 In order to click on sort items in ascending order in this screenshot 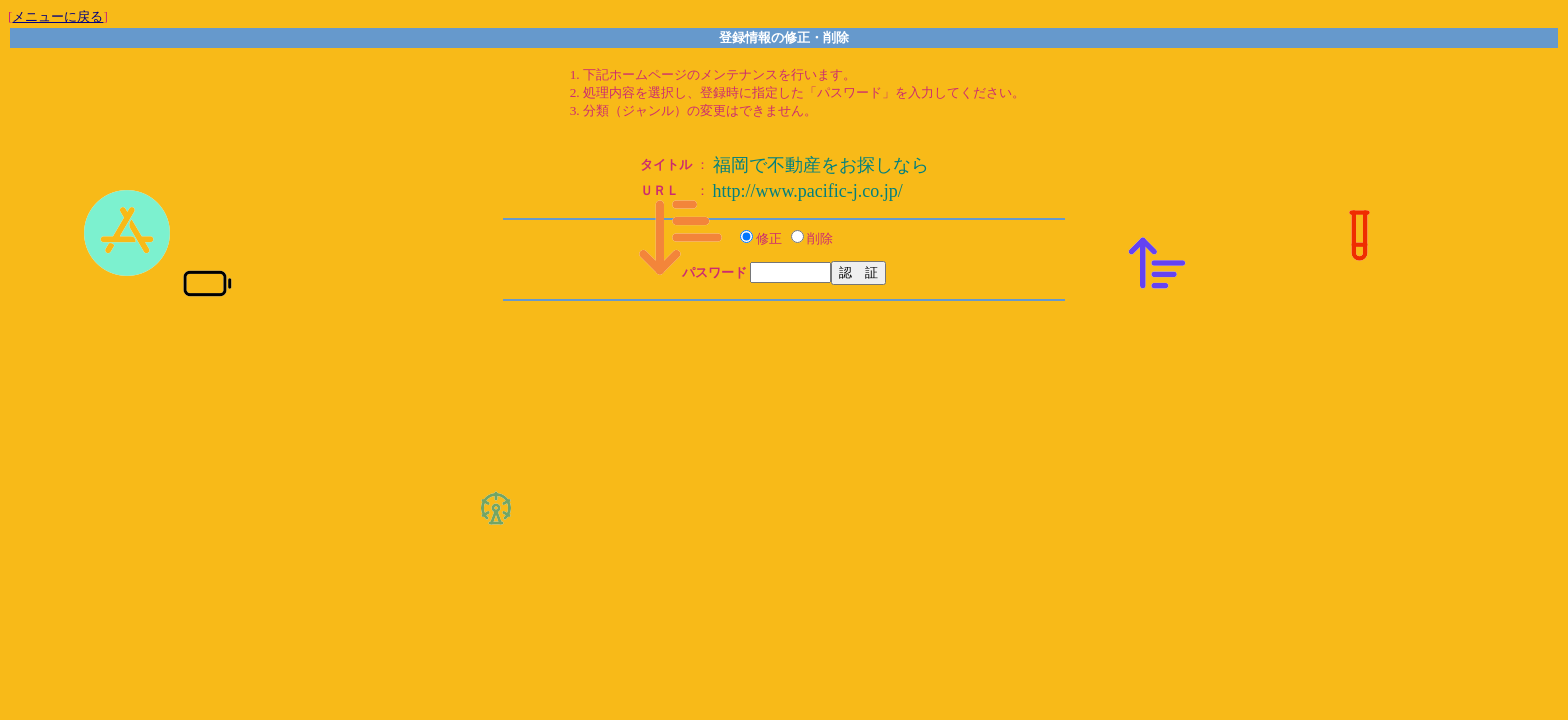, I will do `click(1157, 263)`.